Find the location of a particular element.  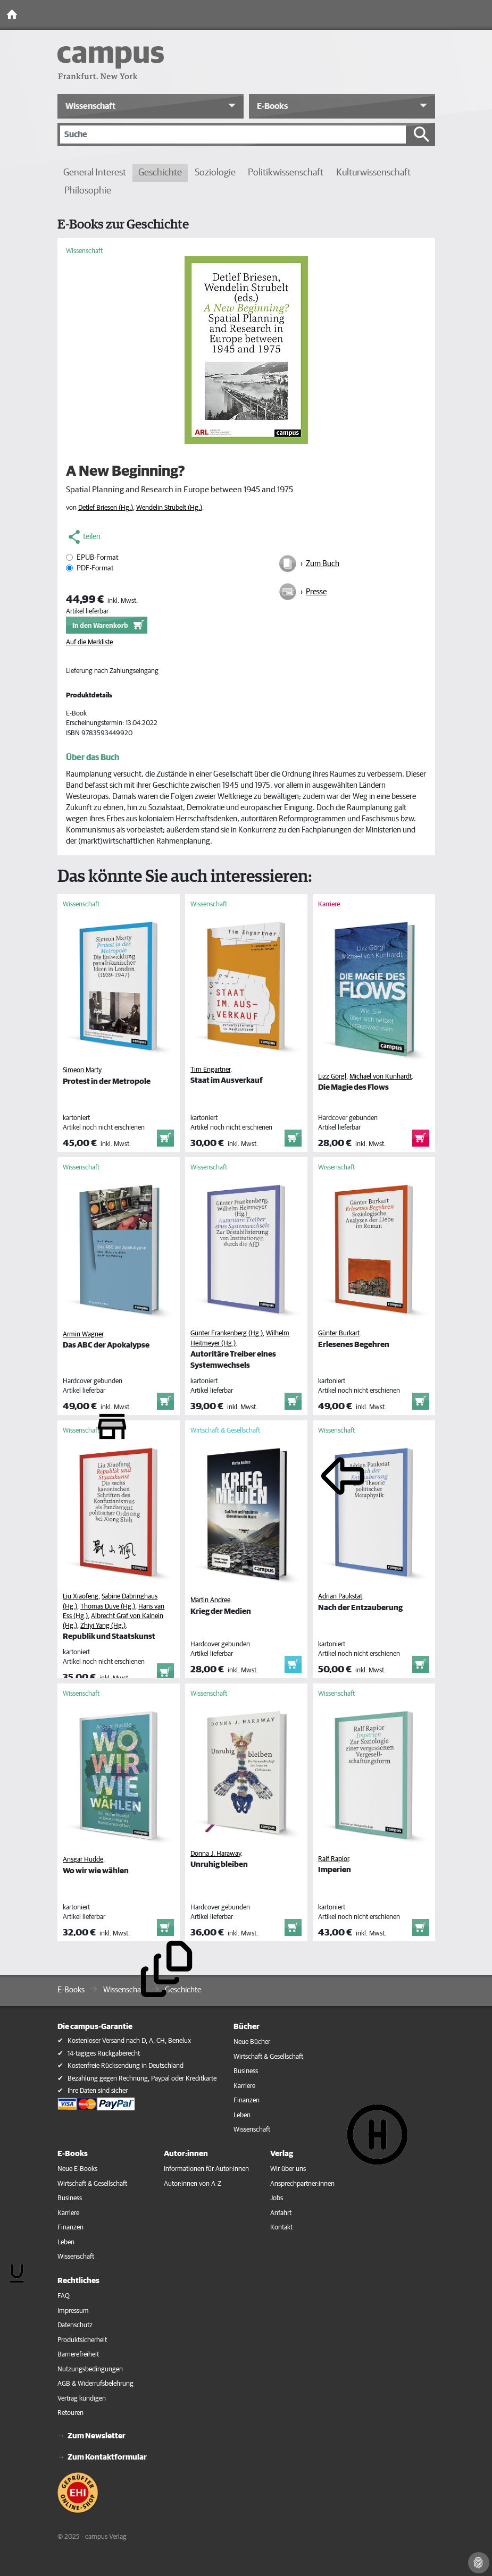

access the store or marketplace is located at coordinates (112, 1426).